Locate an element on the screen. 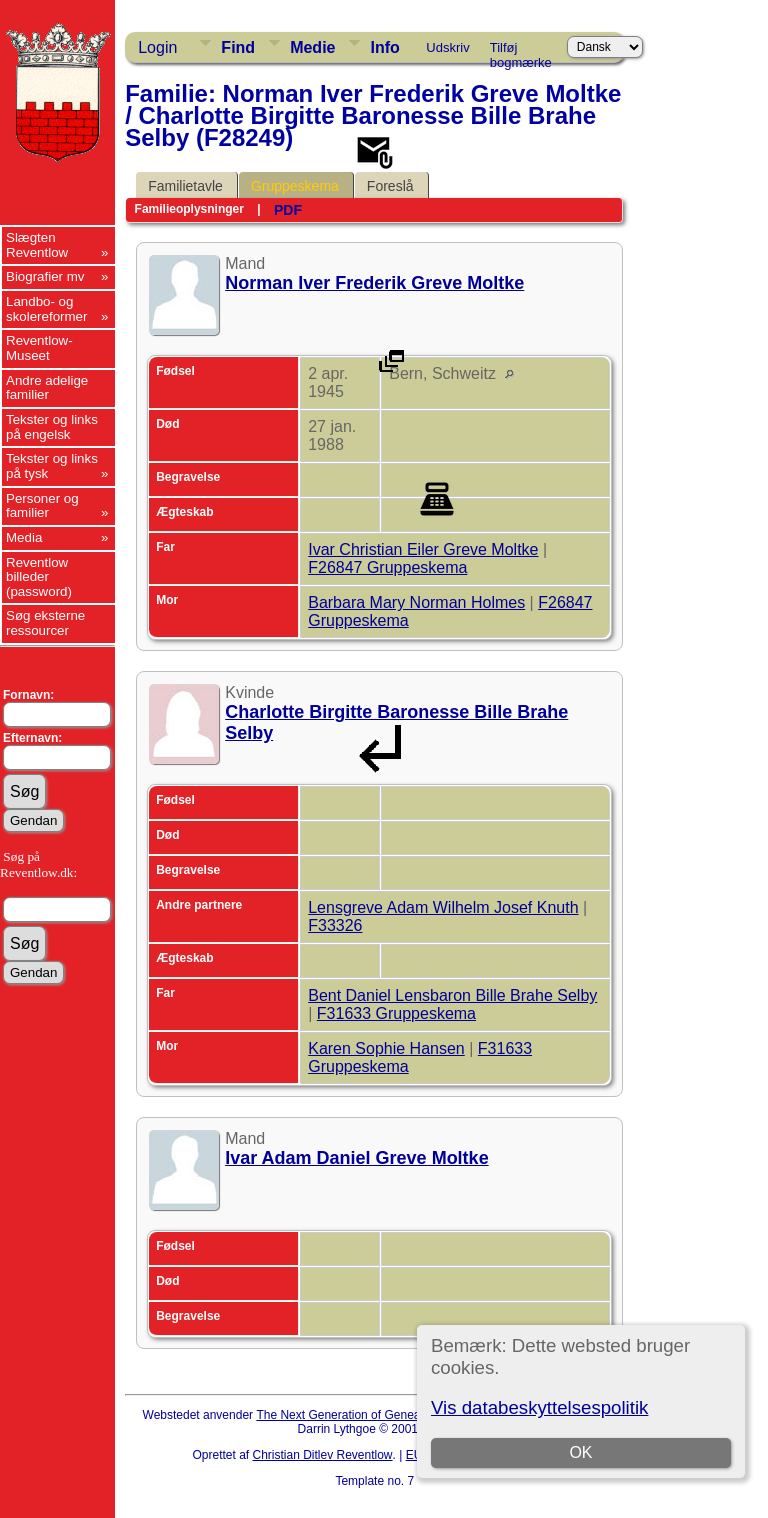 This screenshot has height=1518, width=768. navigate to parent folder or directory is located at coordinates (378, 747).